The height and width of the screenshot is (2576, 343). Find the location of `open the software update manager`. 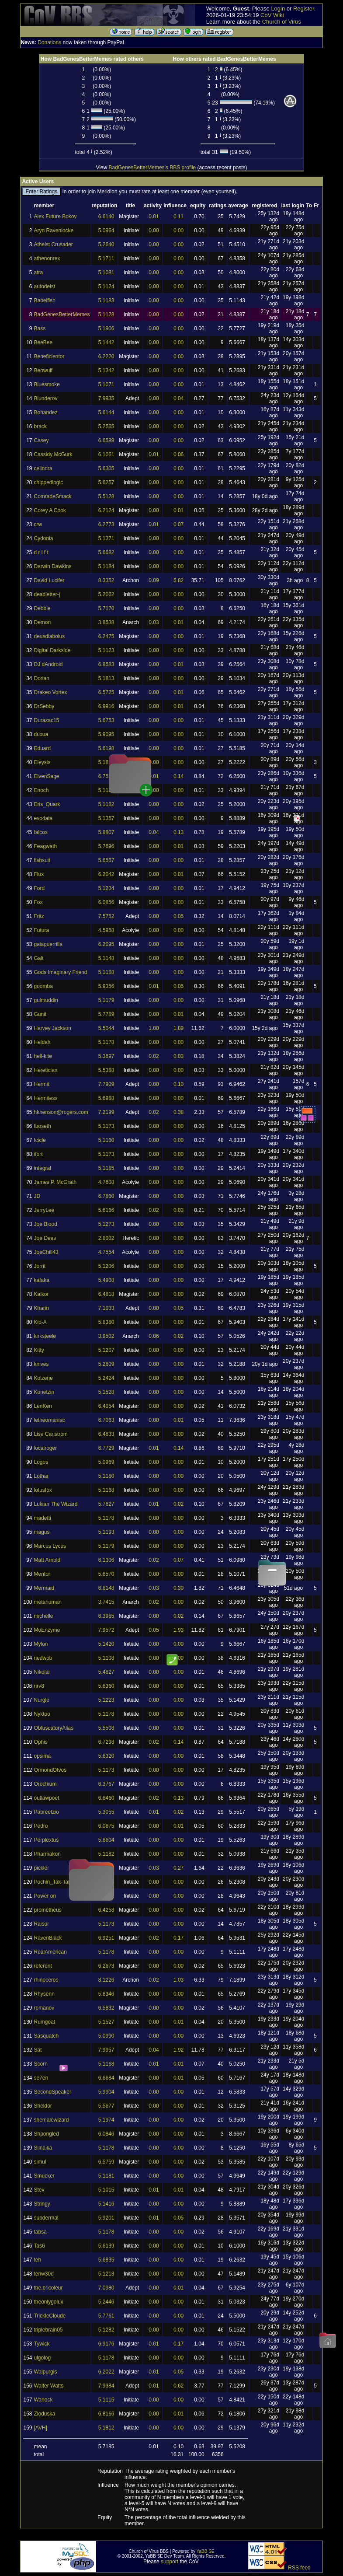

open the software update manager is located at coordinates (290, 101).